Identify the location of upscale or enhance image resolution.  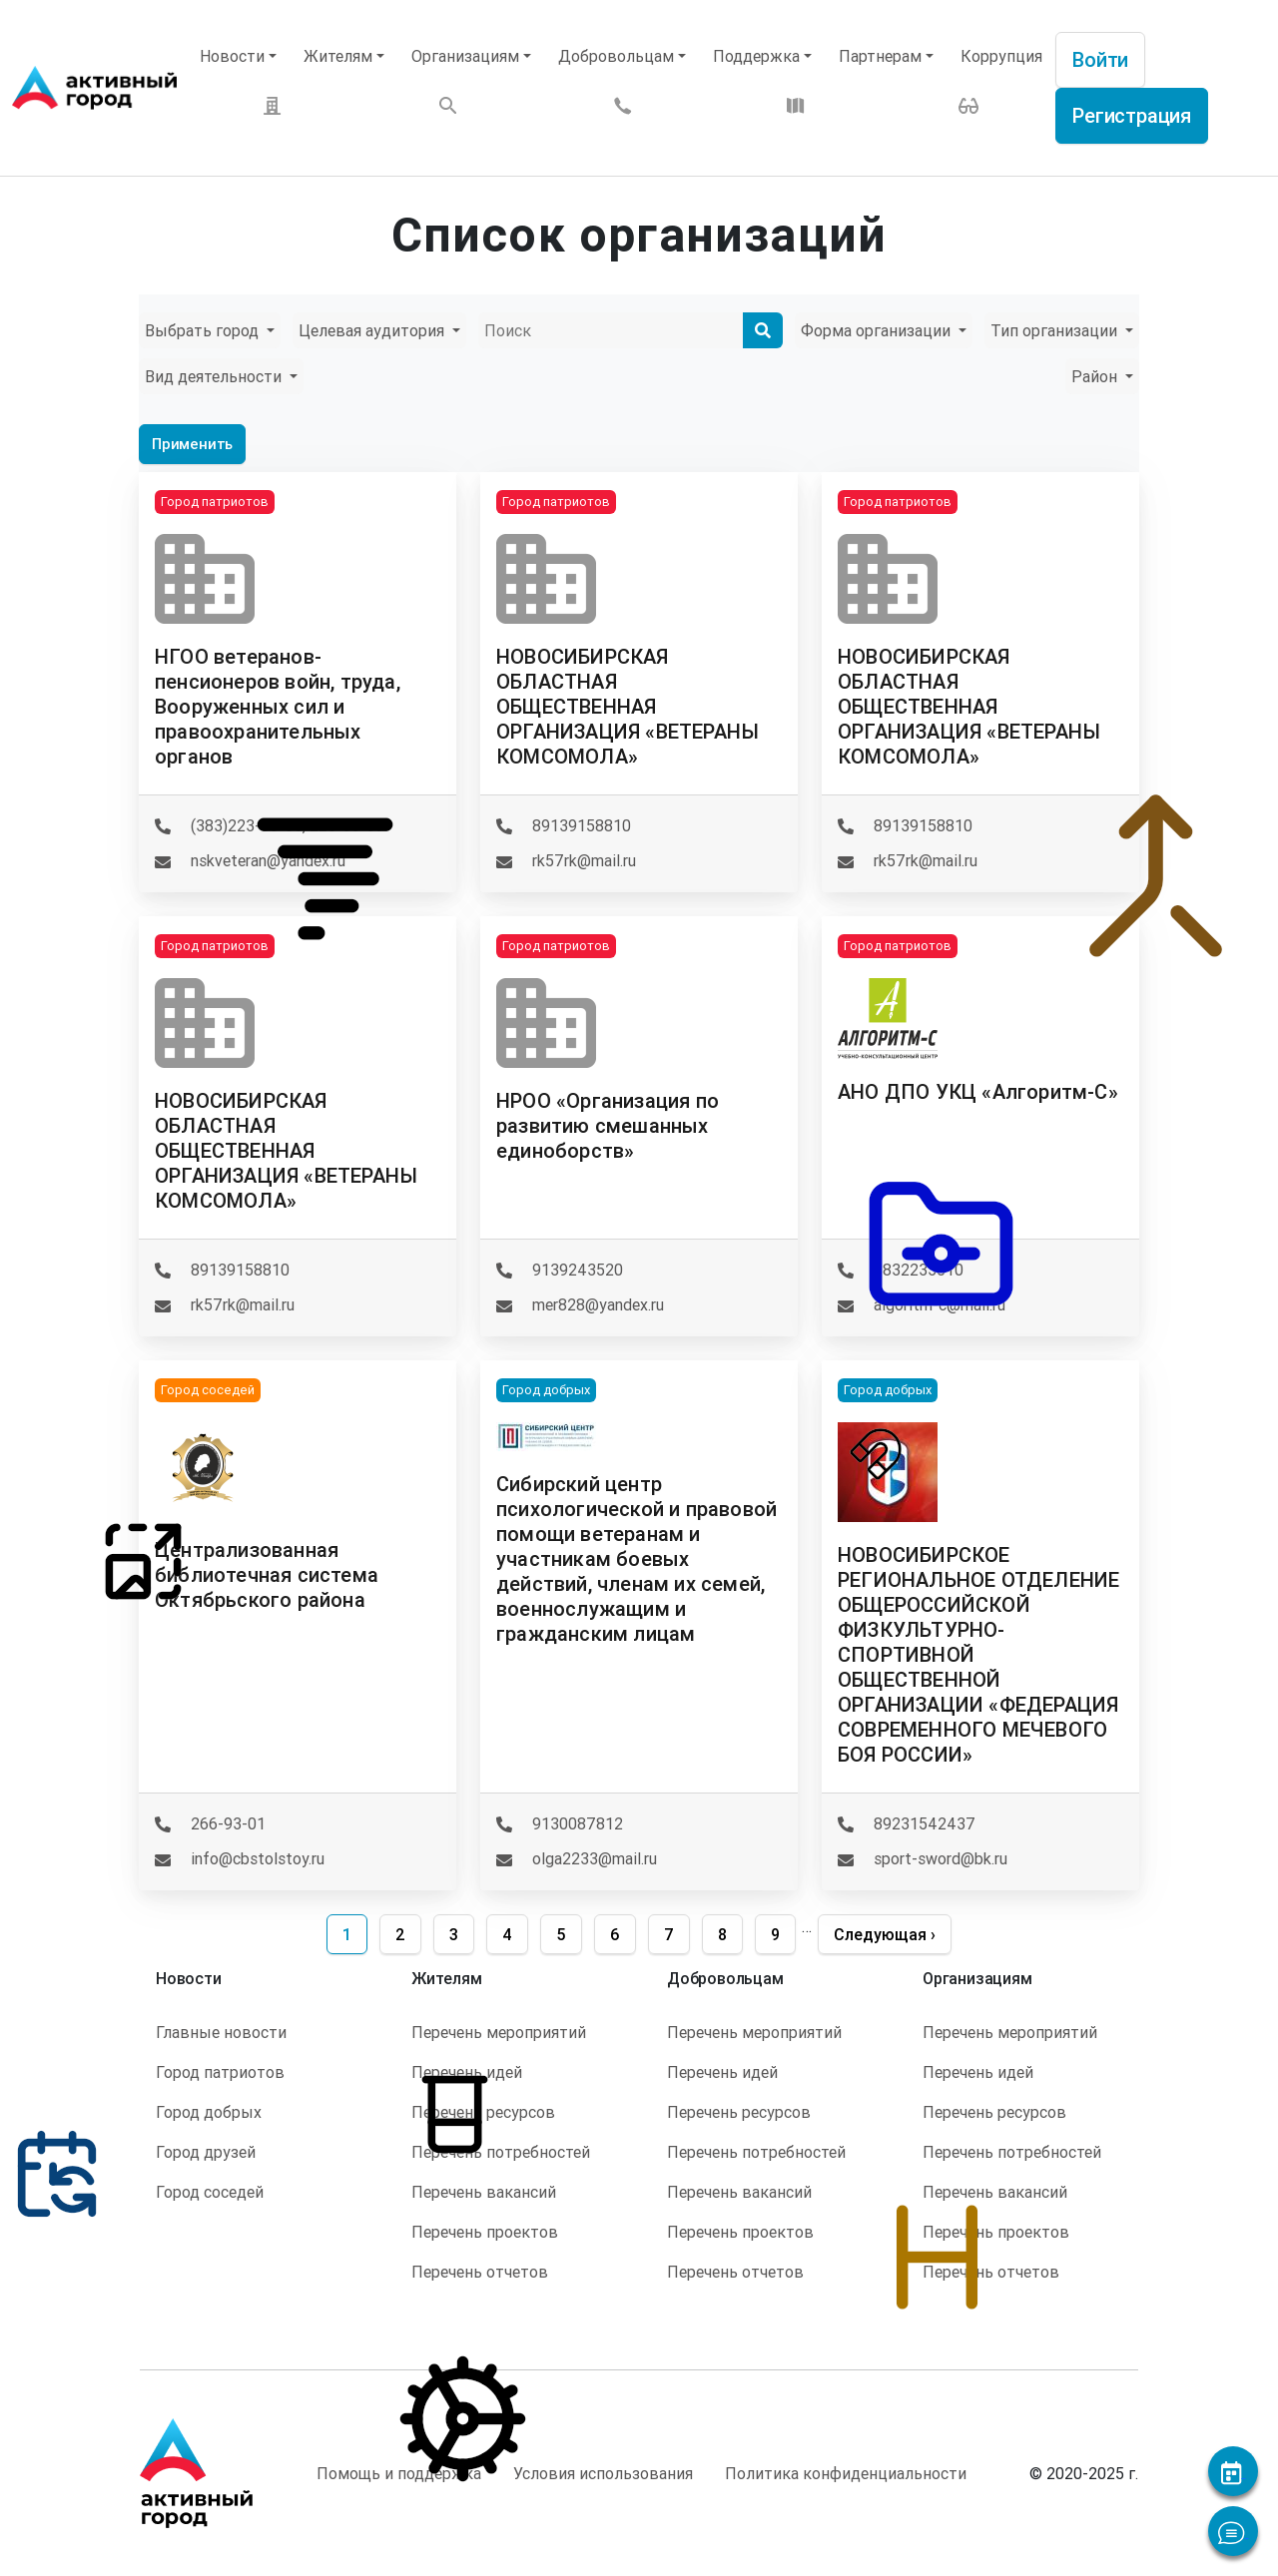
(143, 1561).